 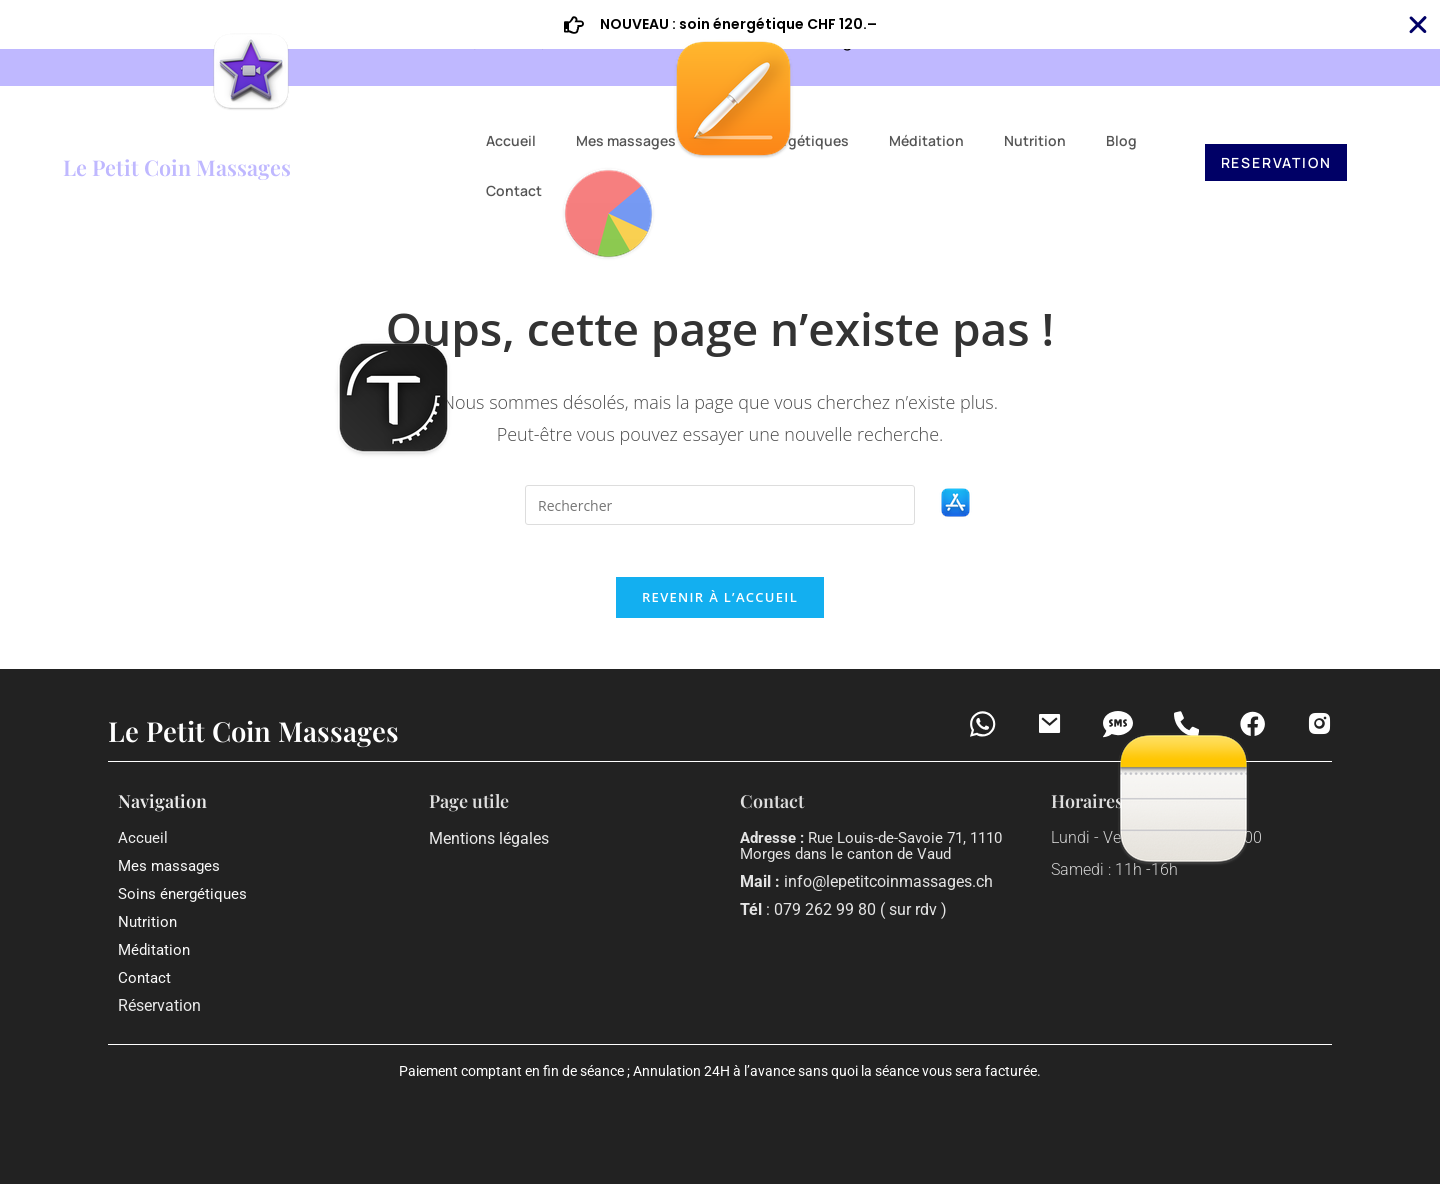 I want to click on open disk usage analyzer, so click(x=608, y=213).